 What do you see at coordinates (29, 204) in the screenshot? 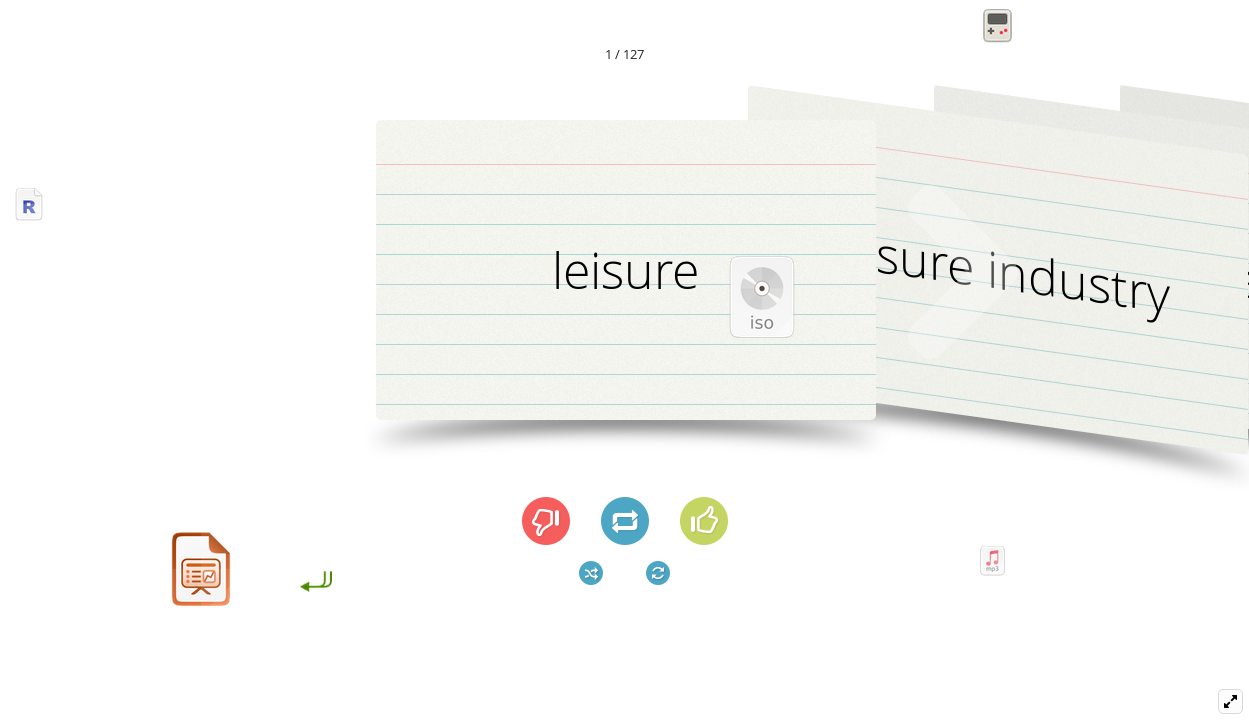
I see `an R programming language source file` at bounding box center [29, 204].